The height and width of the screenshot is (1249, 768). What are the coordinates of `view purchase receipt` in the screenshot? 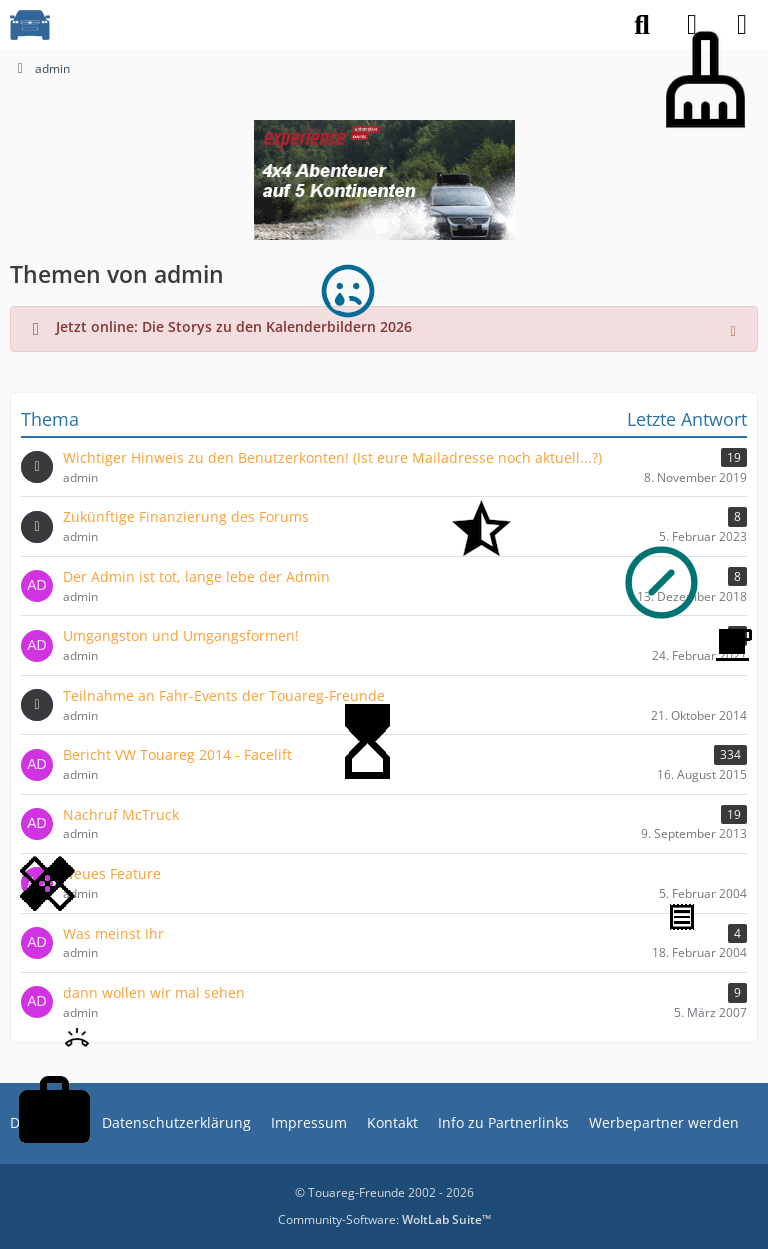 It's located at (682, 917).